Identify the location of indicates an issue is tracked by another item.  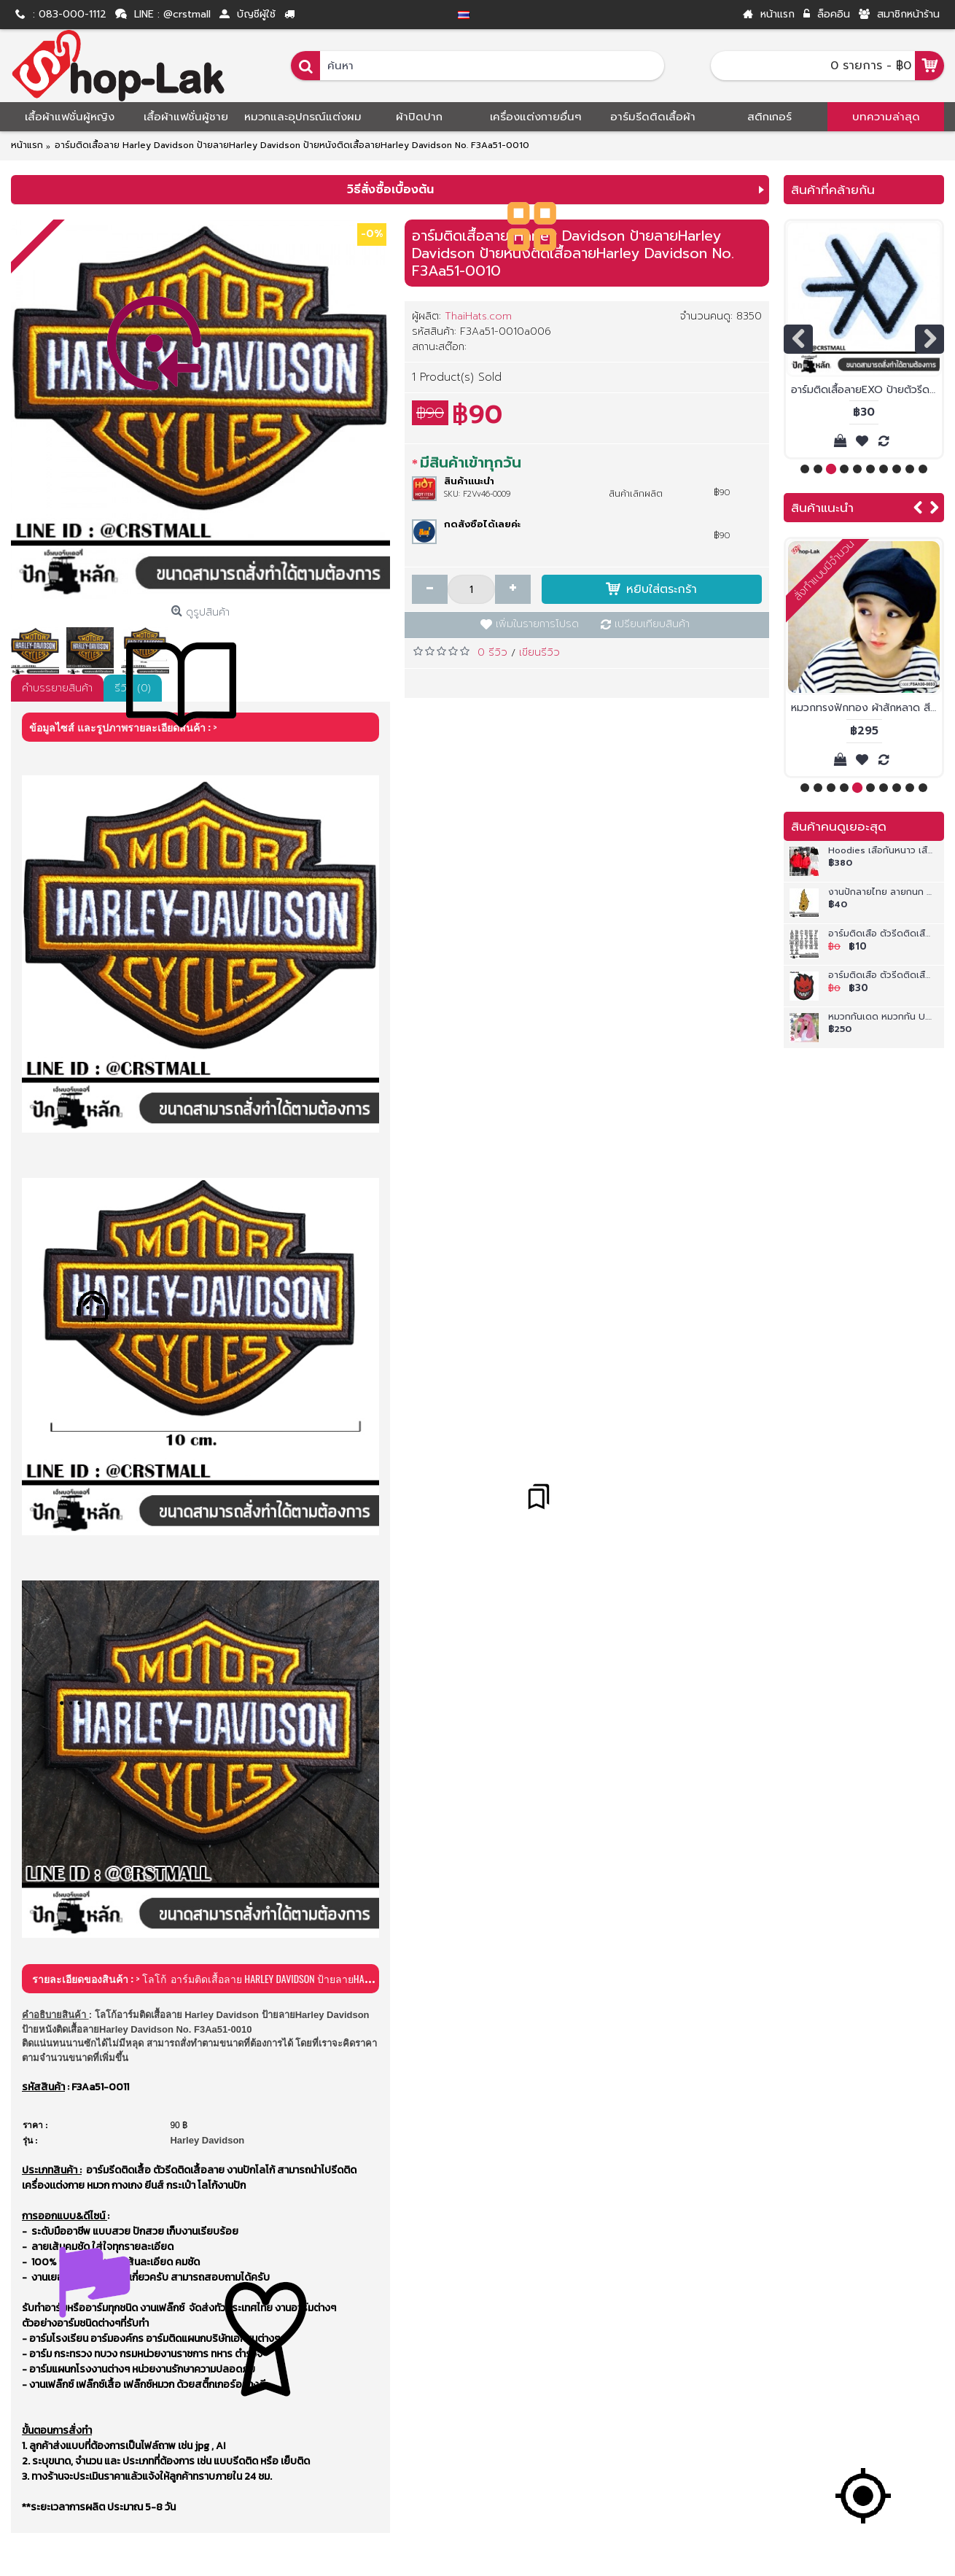
(154, 343).